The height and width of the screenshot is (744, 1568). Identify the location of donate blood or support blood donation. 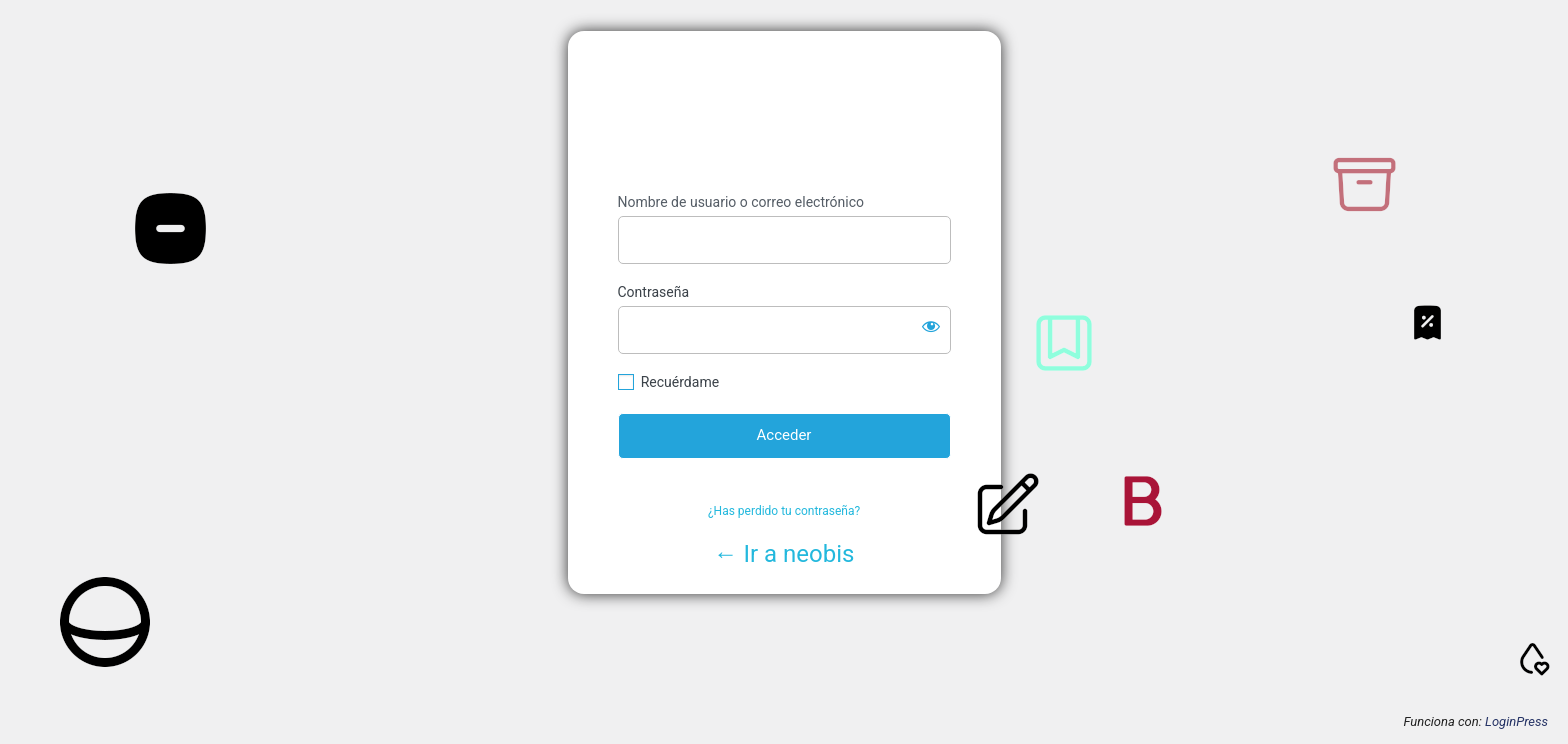
(1532, 658).